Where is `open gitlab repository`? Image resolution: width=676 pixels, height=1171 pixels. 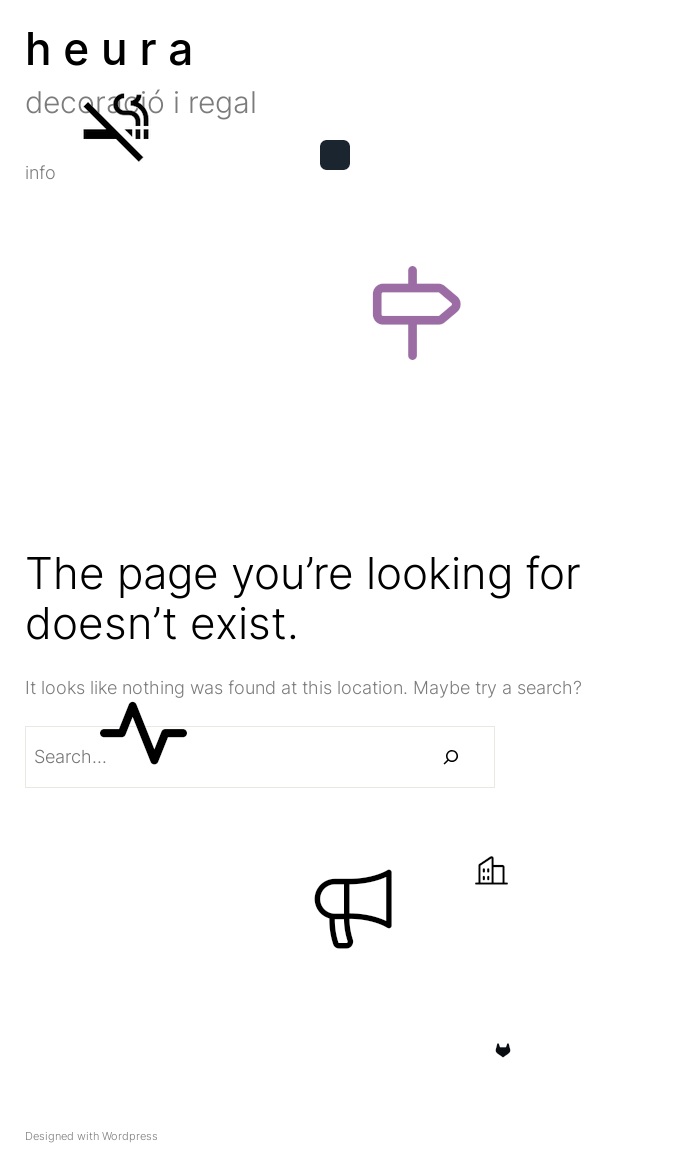 open gitlab repository is located at coordinates (503, 1050).